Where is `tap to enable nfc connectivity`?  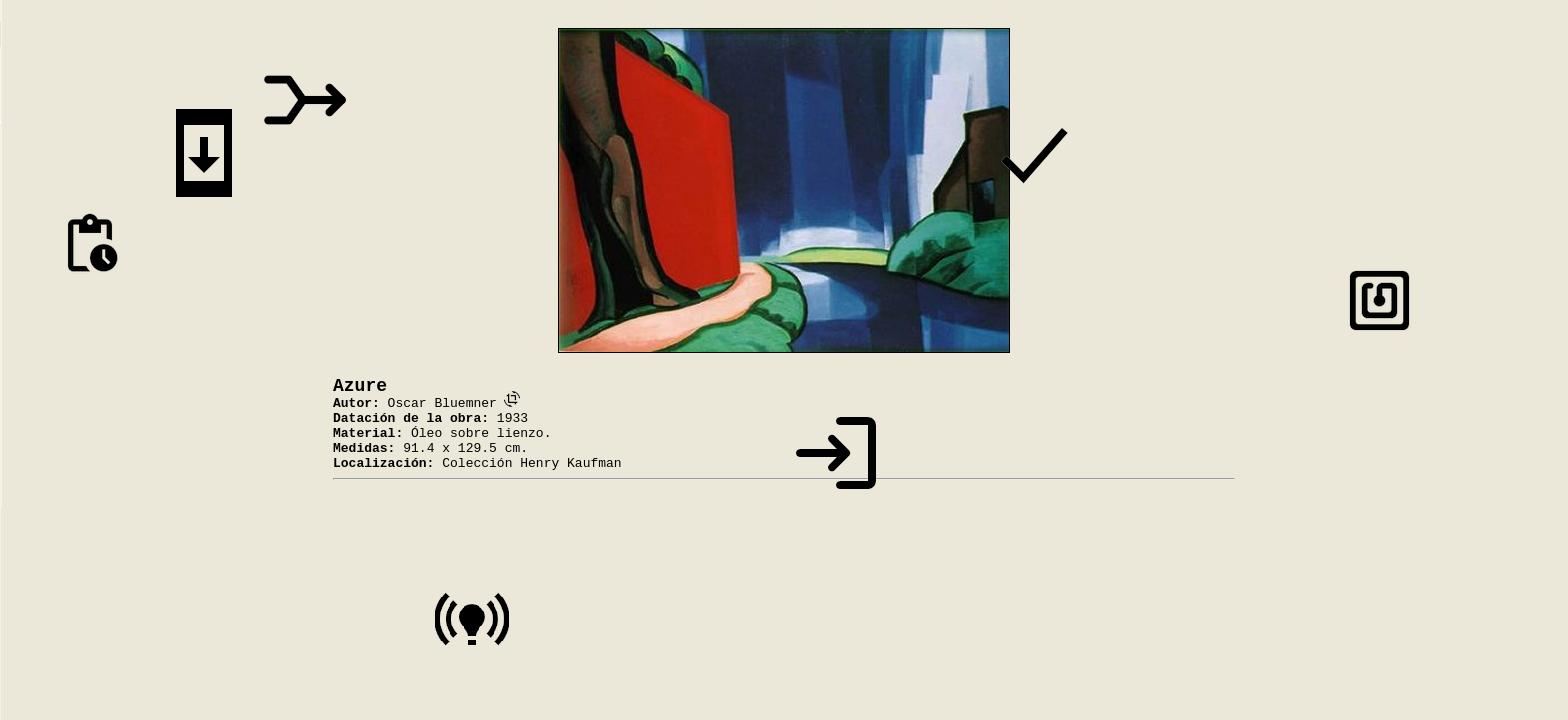
tap to enable nfc connectivity is located at coordinates (1379, 300).